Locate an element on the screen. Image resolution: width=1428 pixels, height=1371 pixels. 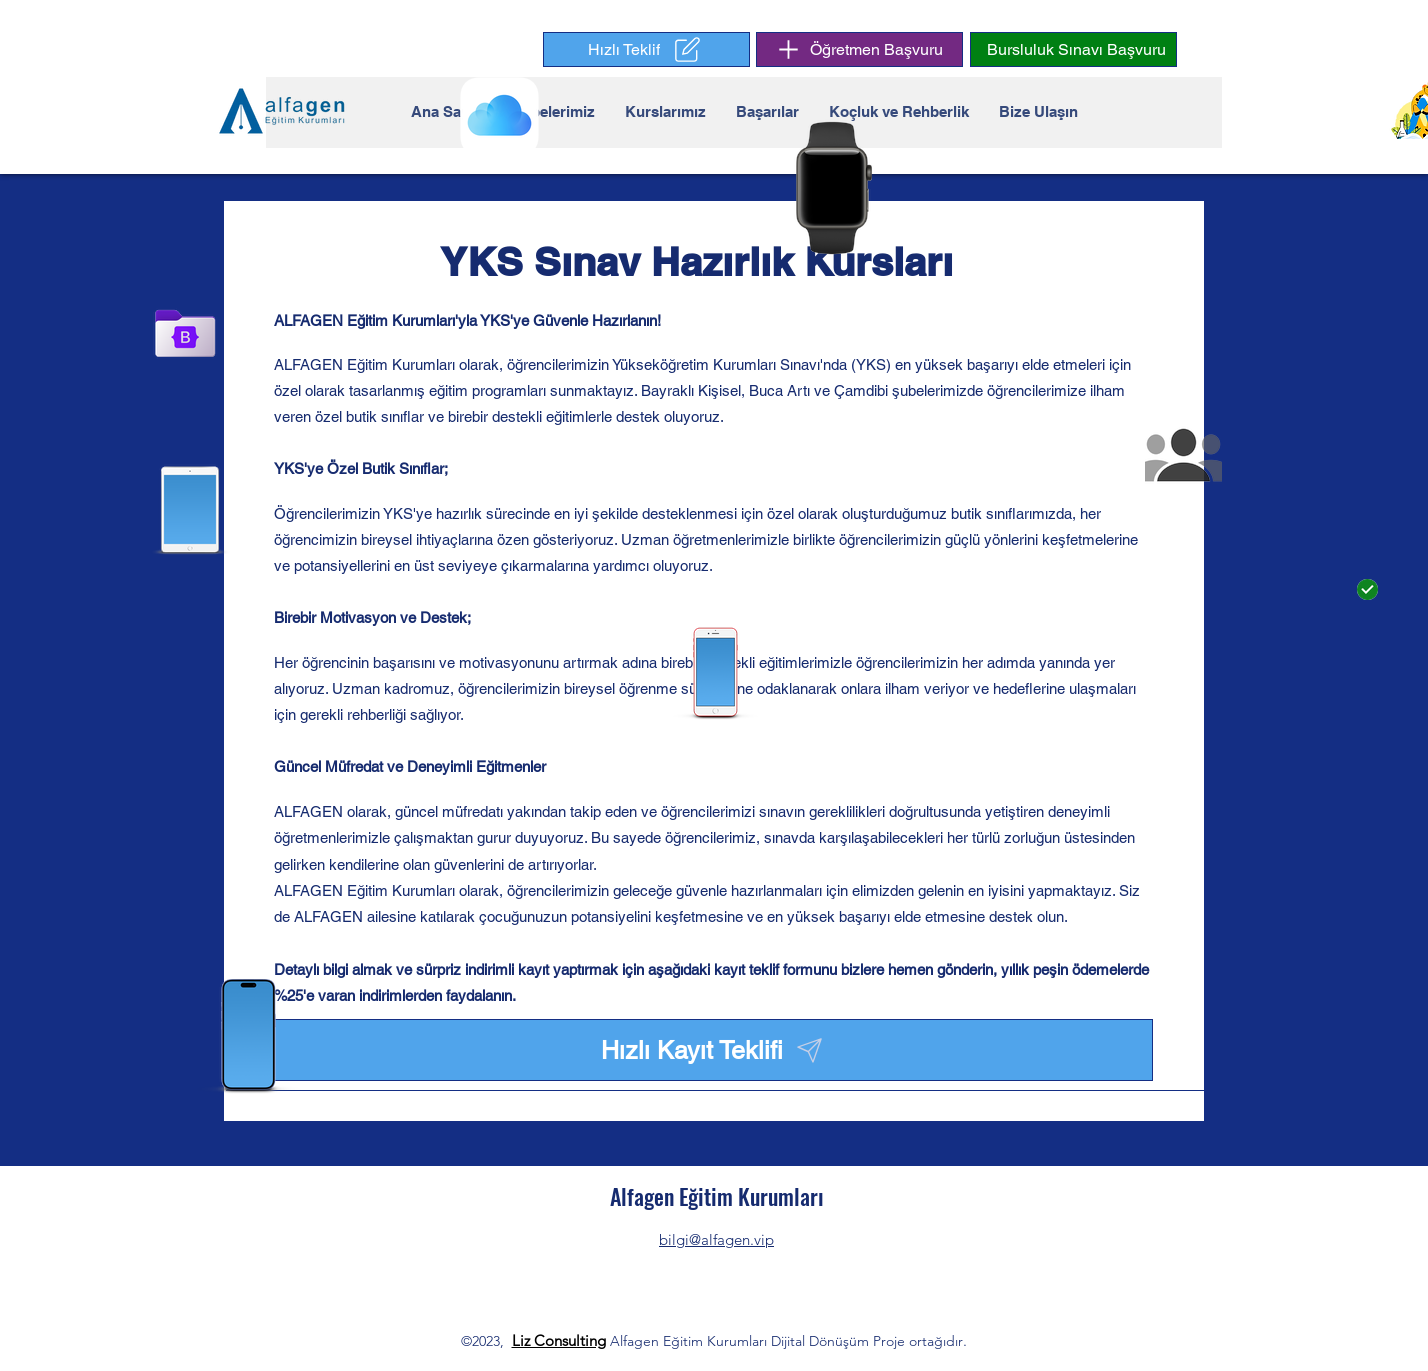
open iCloud+ settings and subscription management is located at coordinates (499, 116).